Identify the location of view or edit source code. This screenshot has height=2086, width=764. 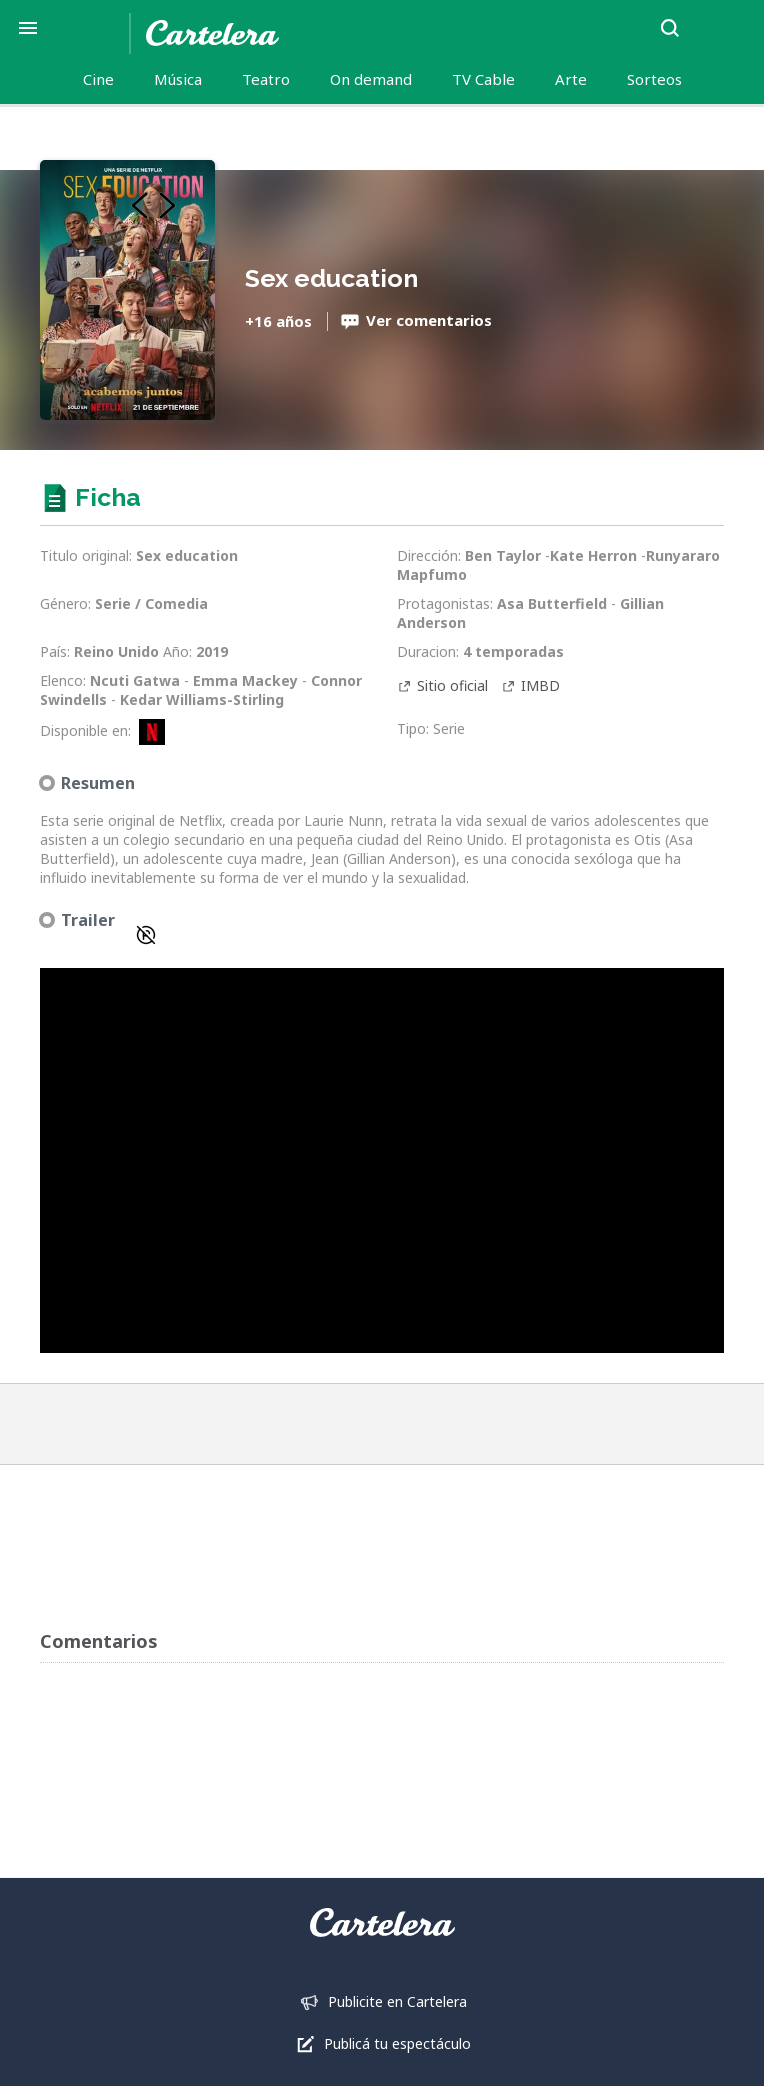
(153, 205).